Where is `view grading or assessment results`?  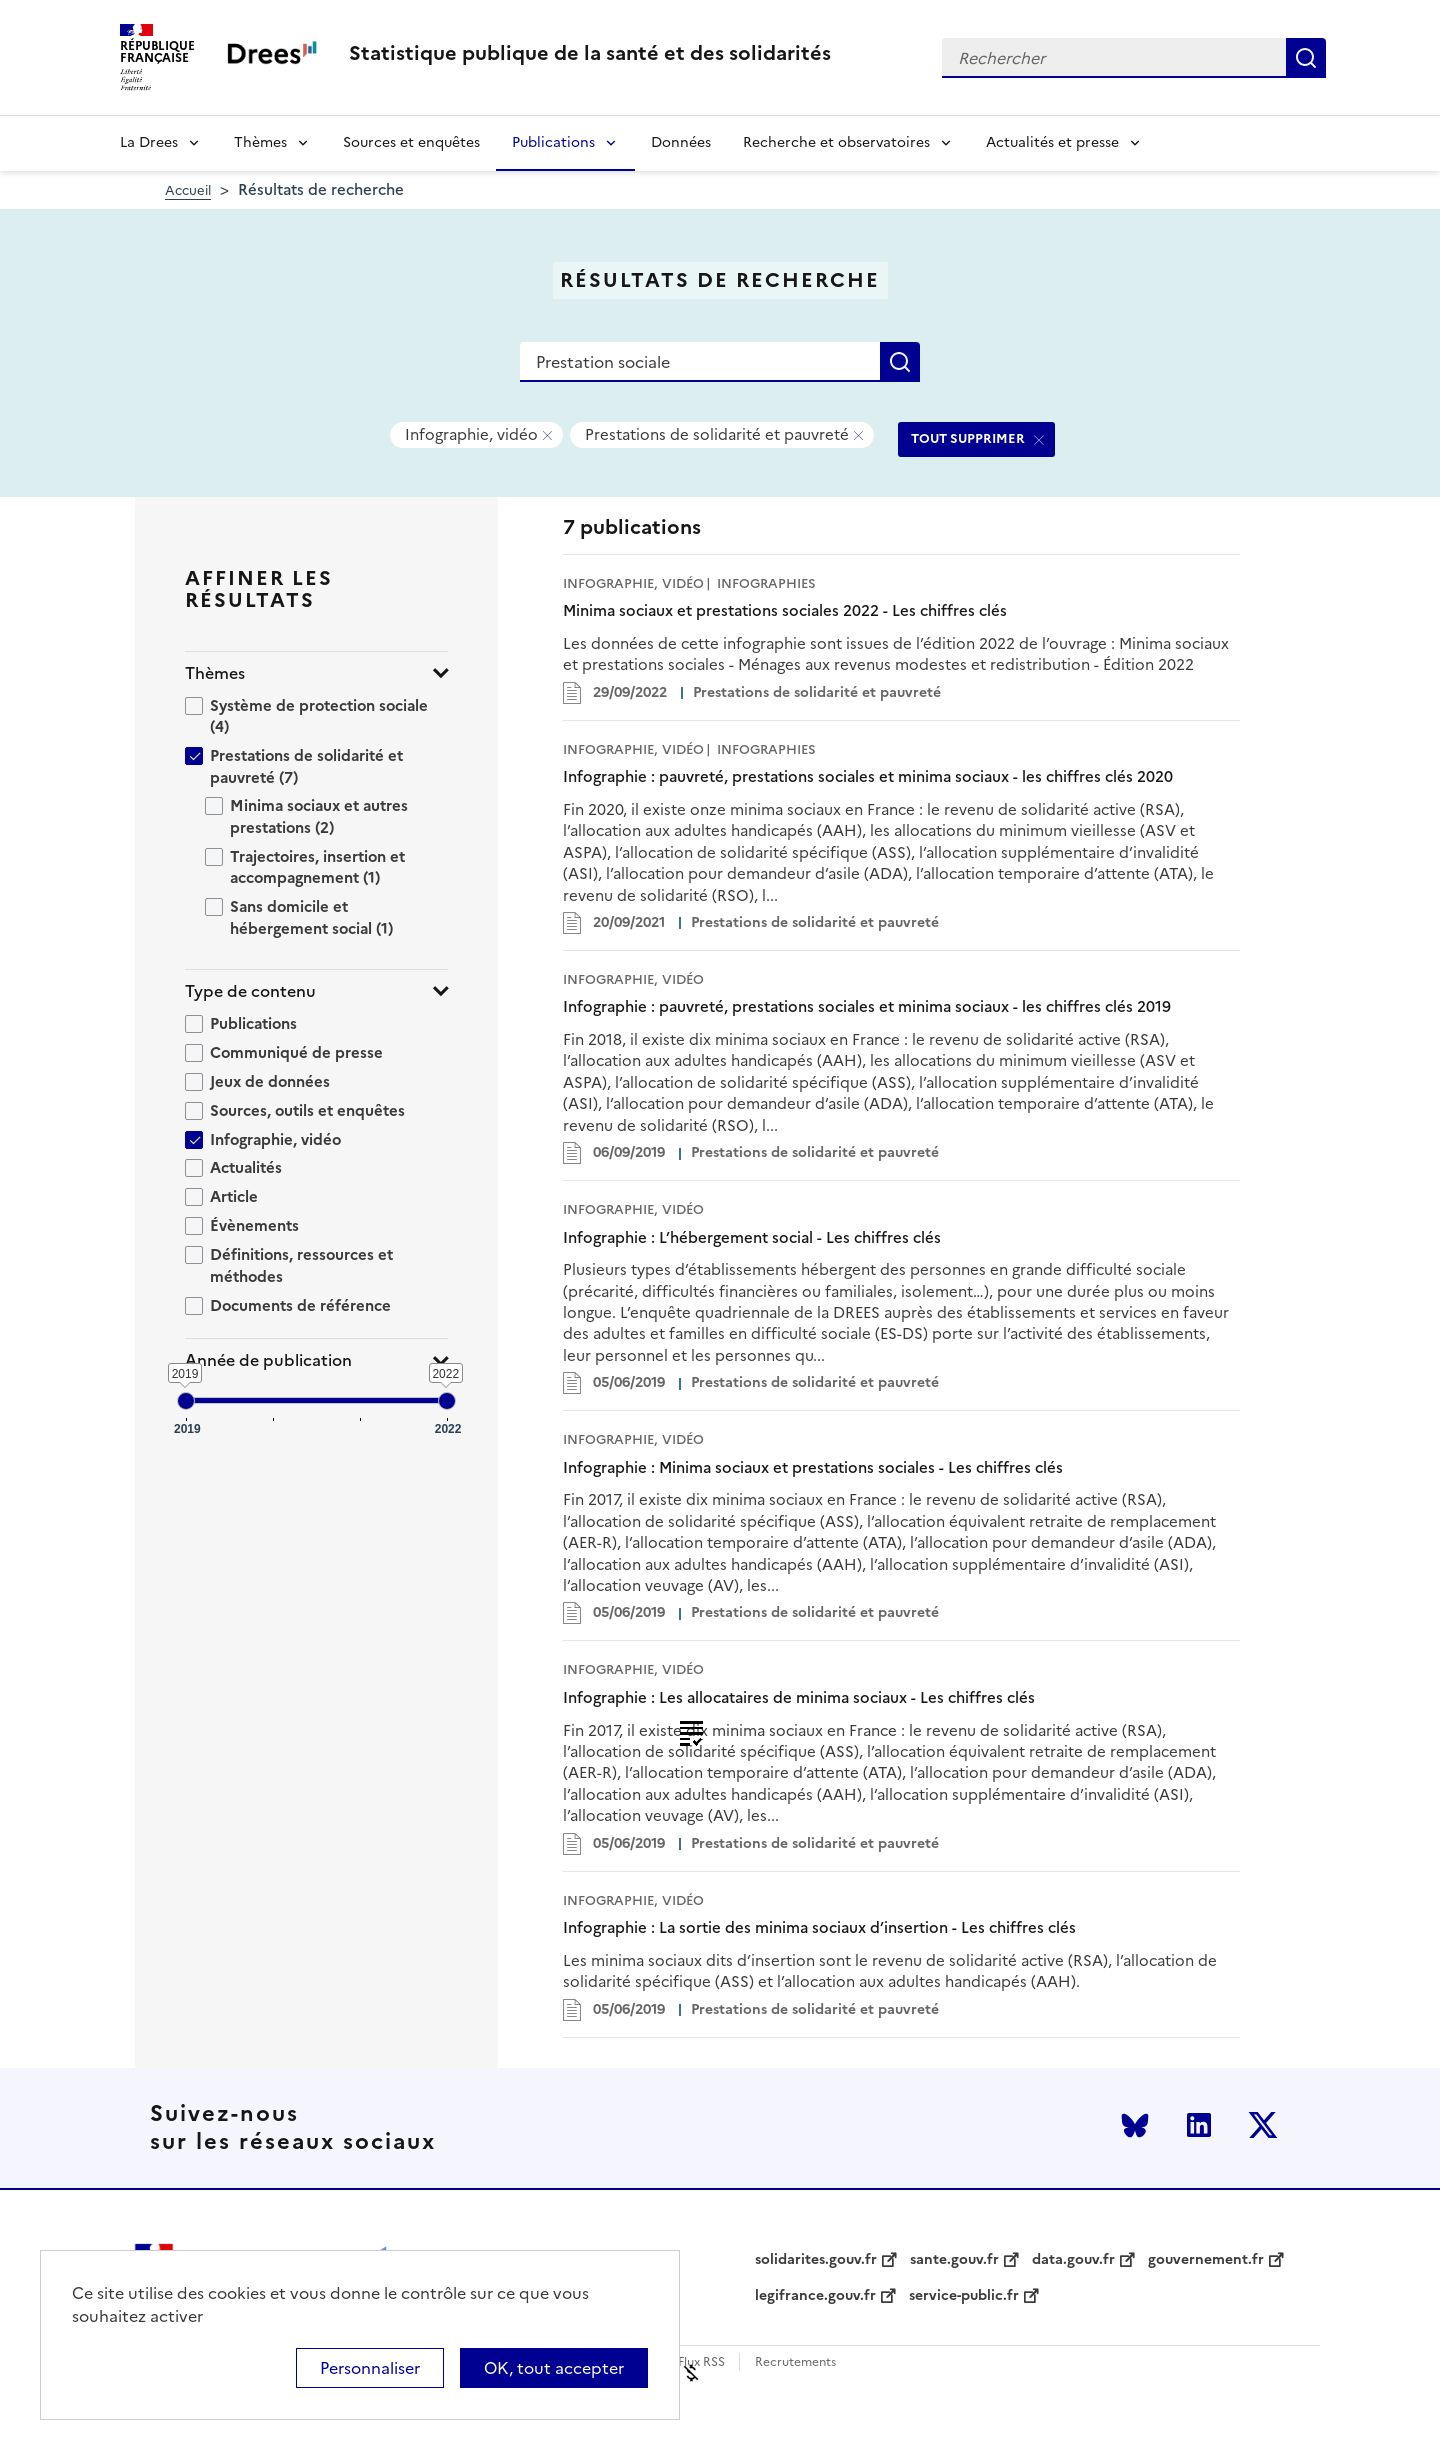
view grading or assessment results is located at coordinates (691, 1733).